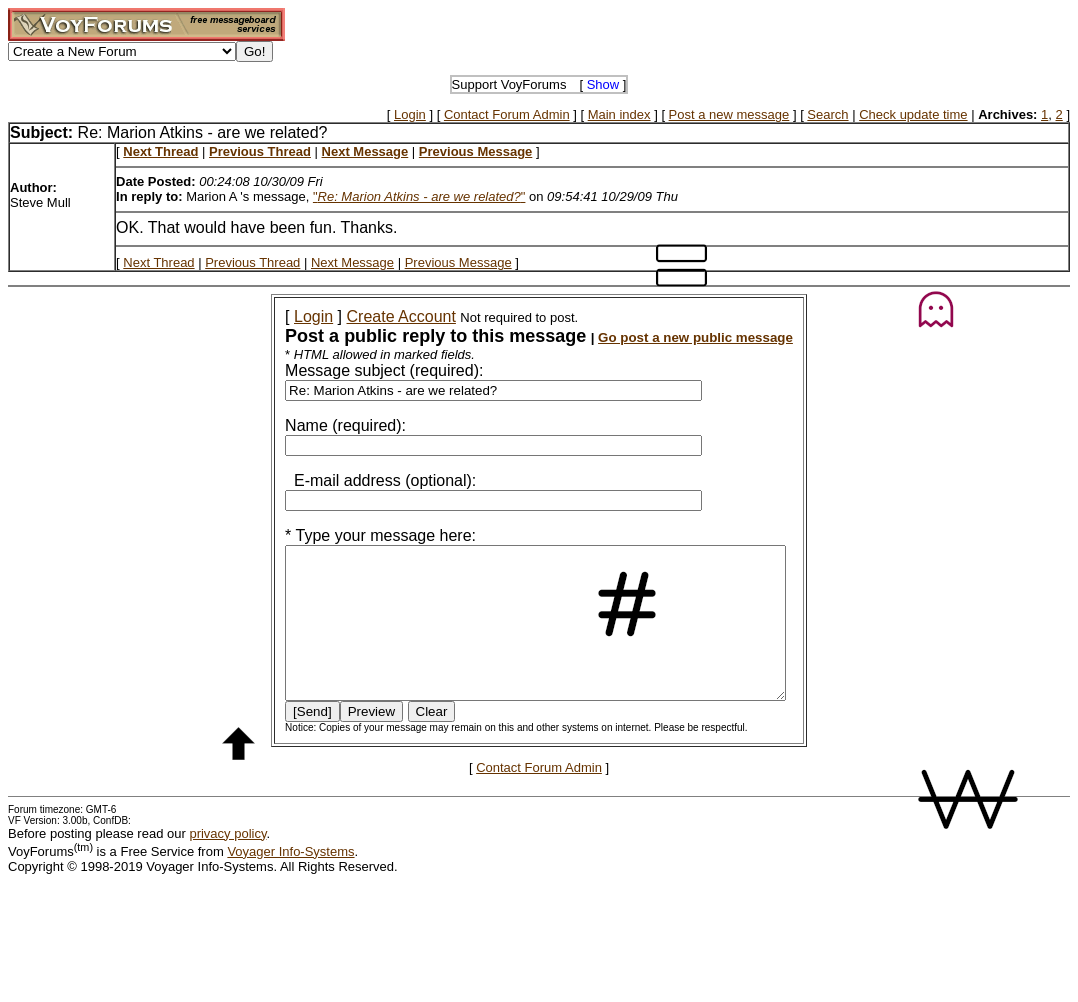 This screenshot has height=1002, width=1078. Describe the element at coordinates (968, 796) in the screenshot. I see `indicates south korean won currency` at that location.